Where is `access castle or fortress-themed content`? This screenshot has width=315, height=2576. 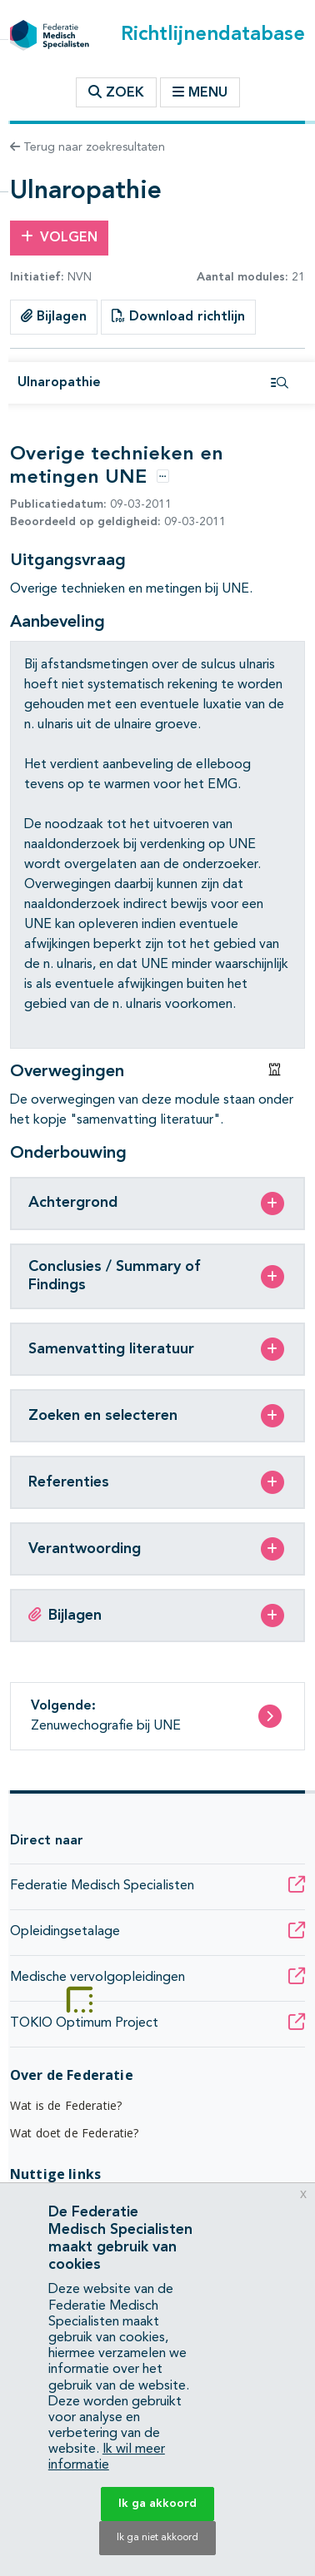
access castle or fortress-themed content is located at coordinates (274, 1069).